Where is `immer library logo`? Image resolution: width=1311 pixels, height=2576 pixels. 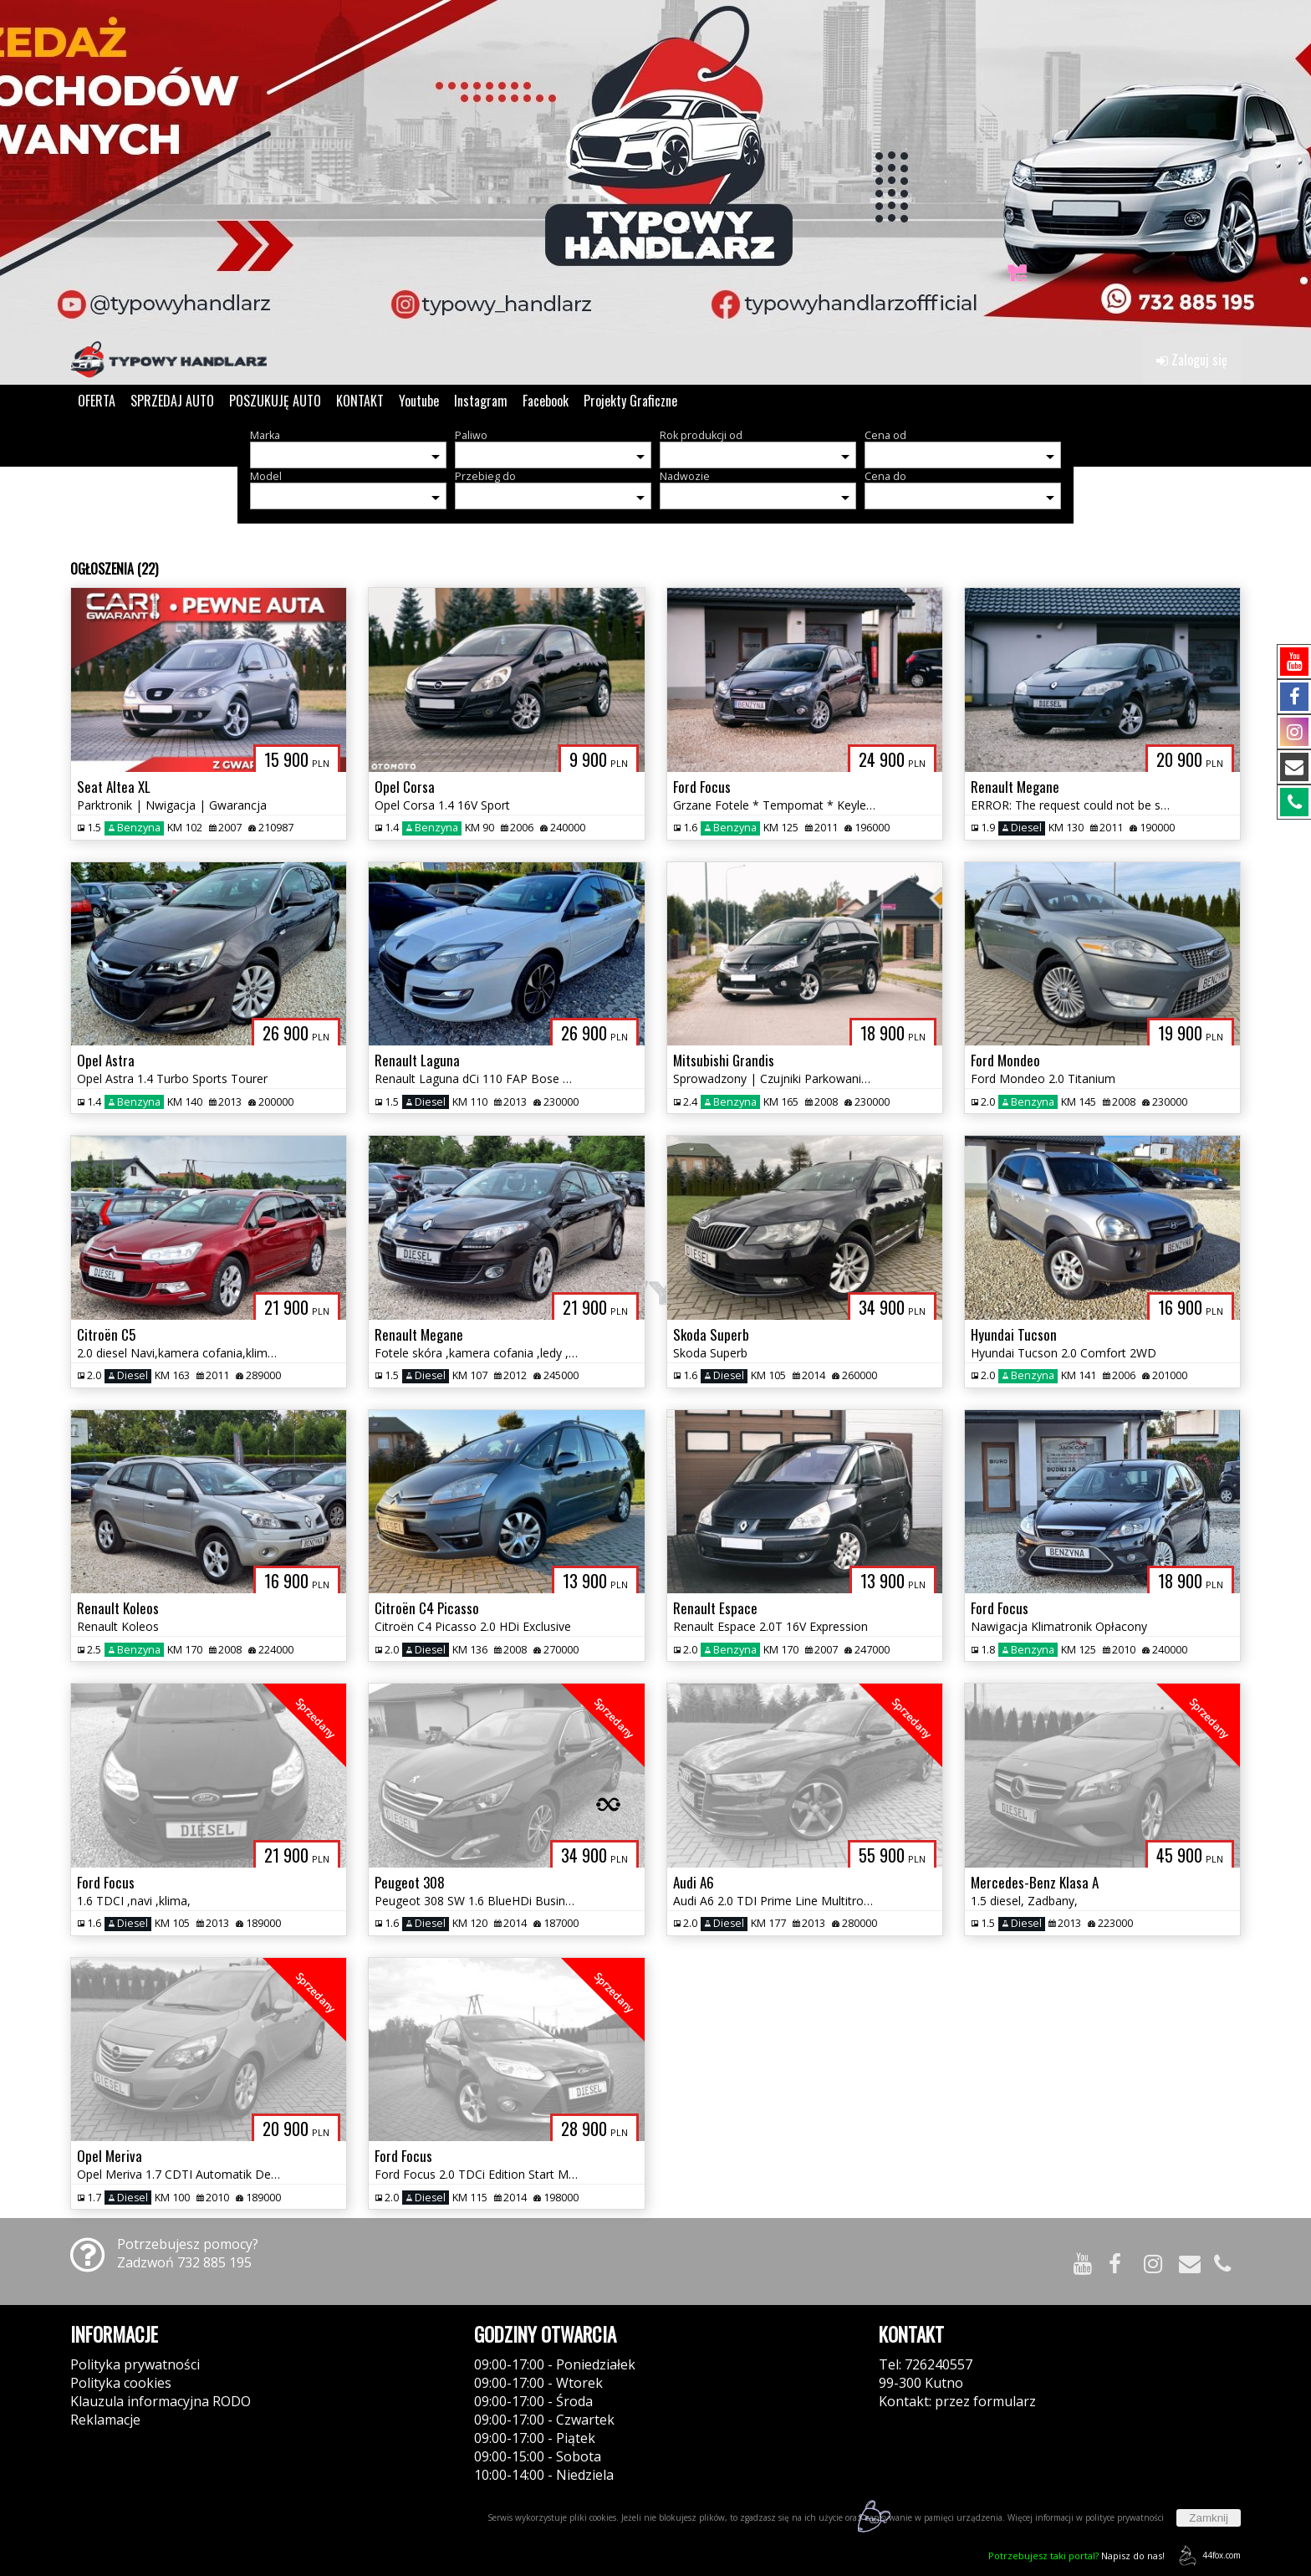
immer library logo is located at coordinates (608, 1804).